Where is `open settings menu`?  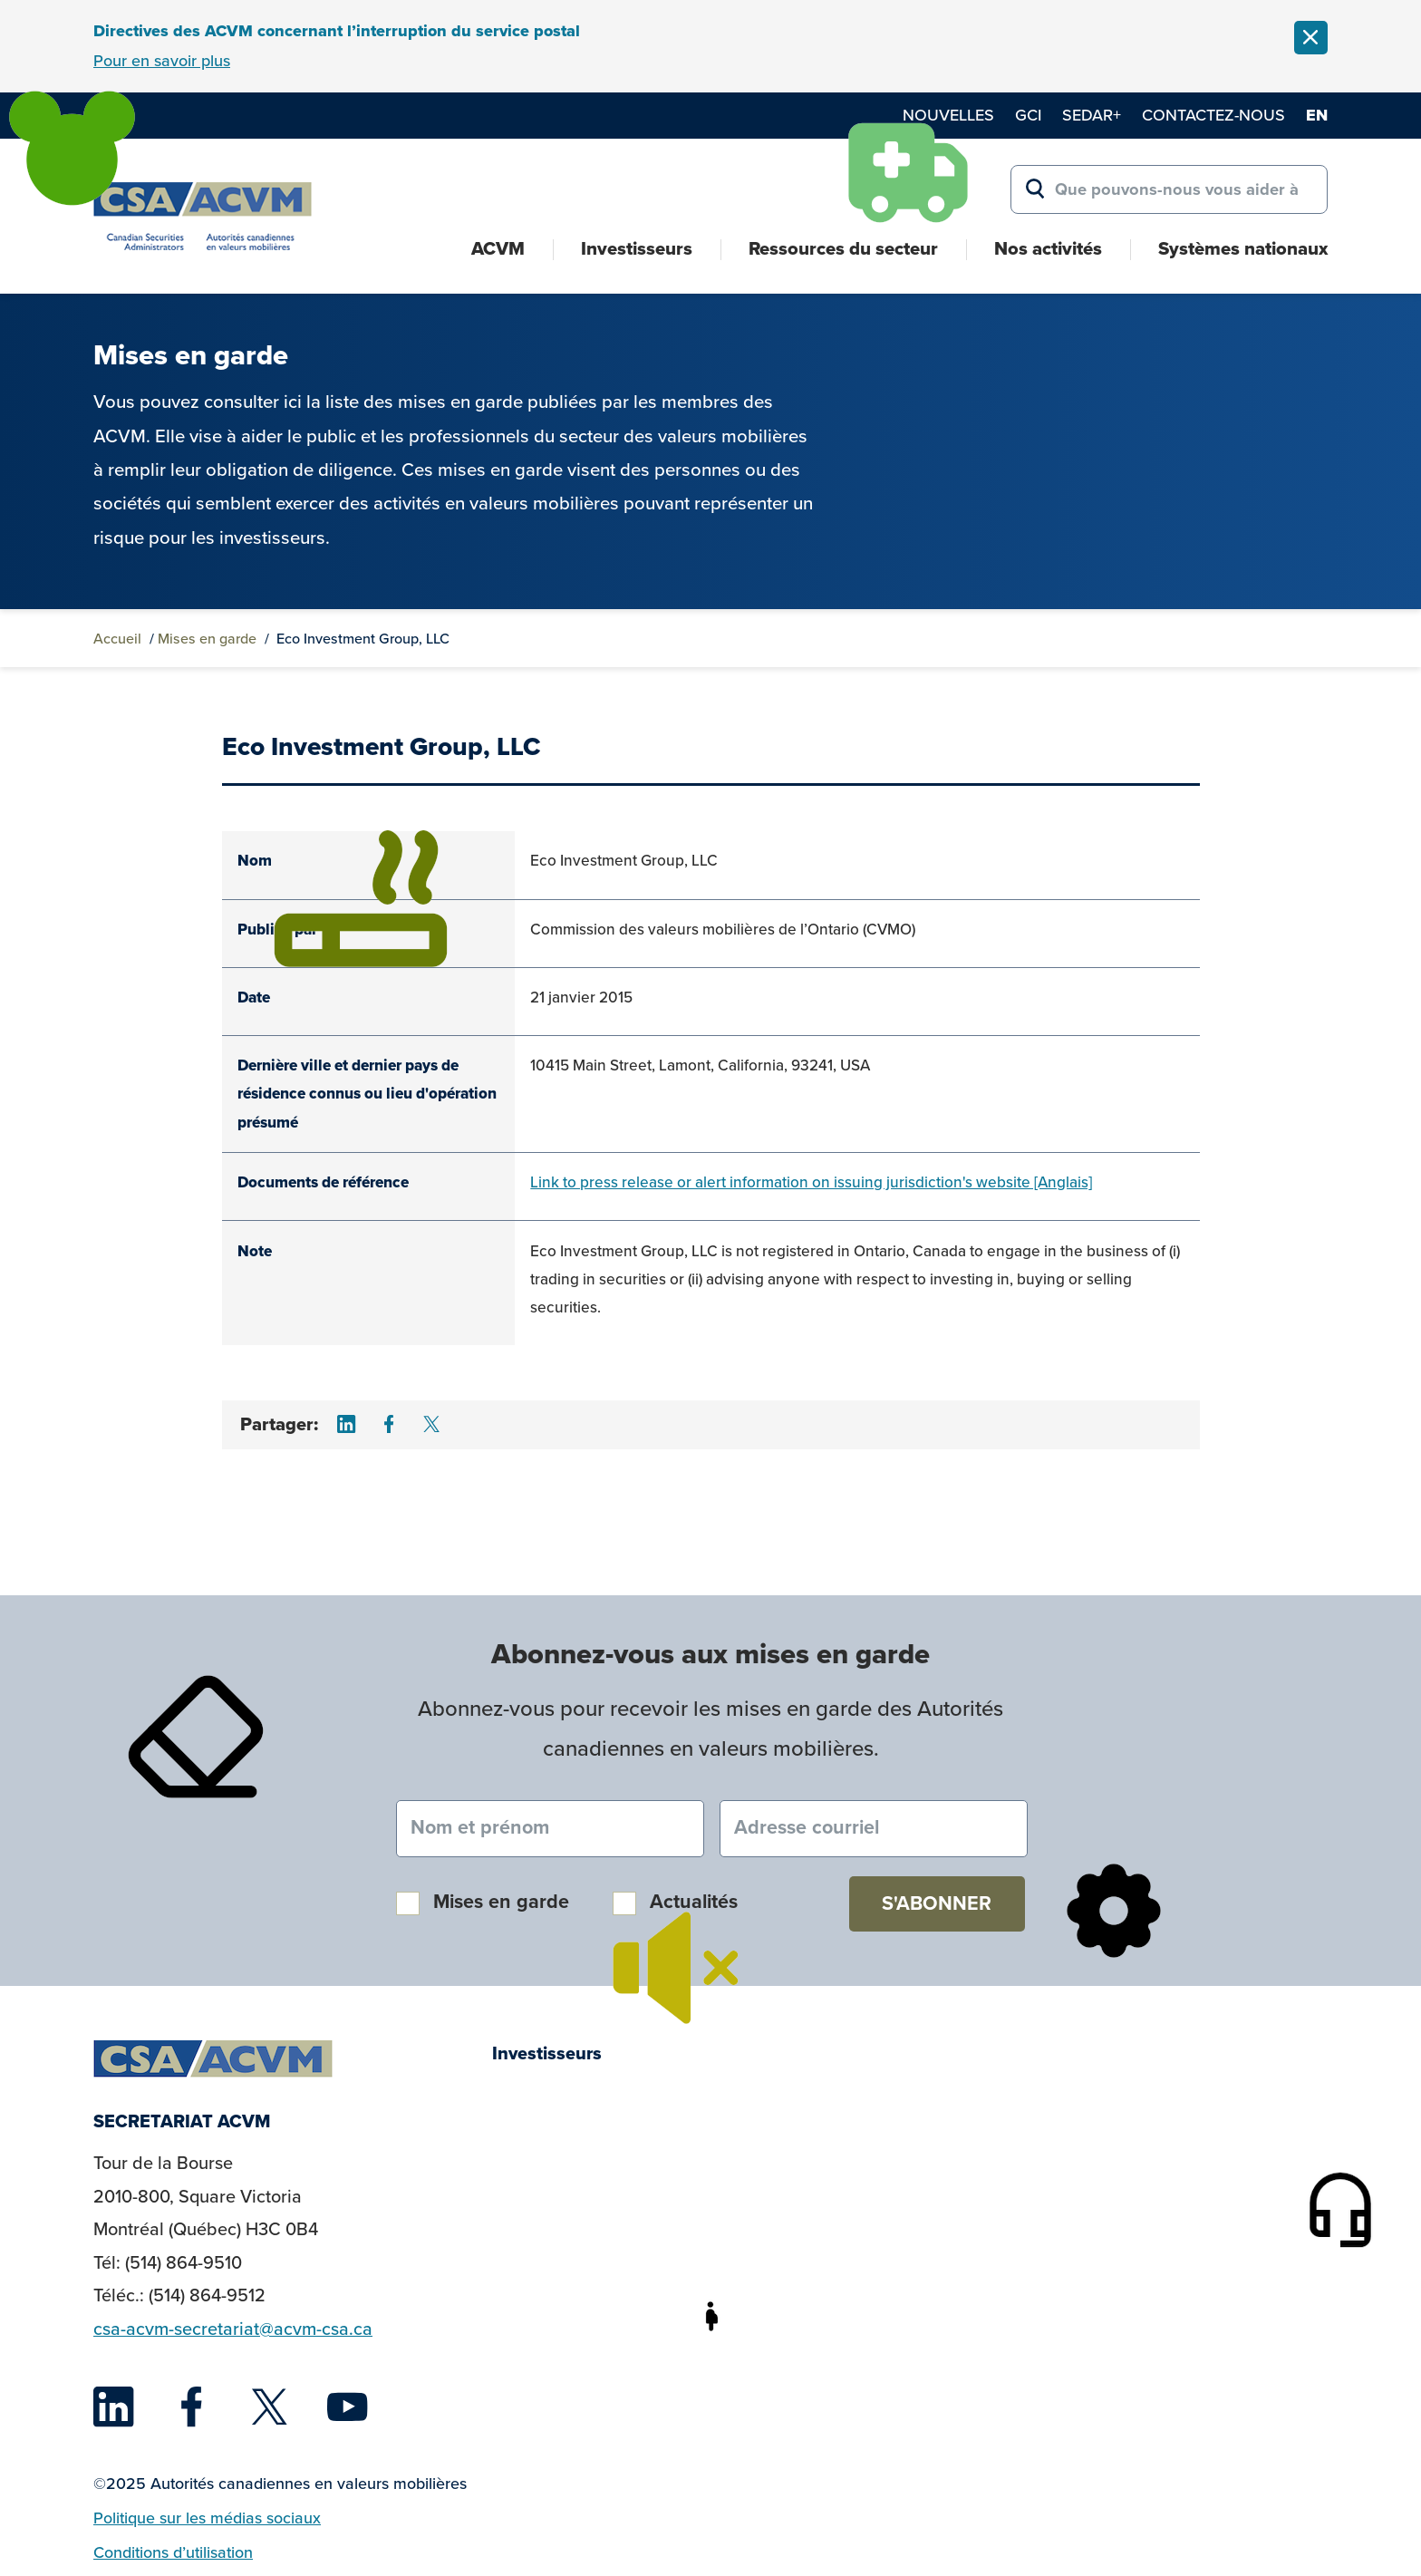
open settings menu is located at coordinates (1114, 1911).